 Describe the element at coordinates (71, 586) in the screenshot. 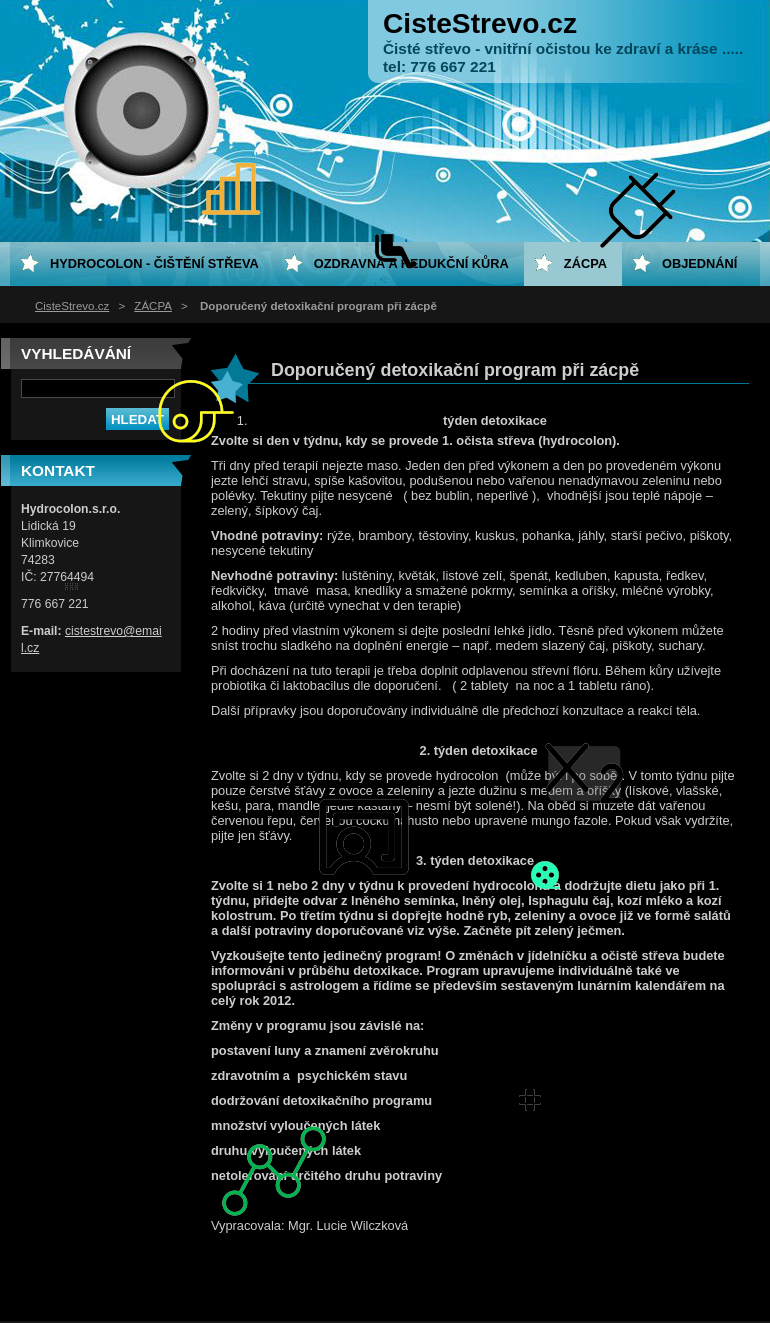

I see `drag to reorder or rearrange items` at that location.